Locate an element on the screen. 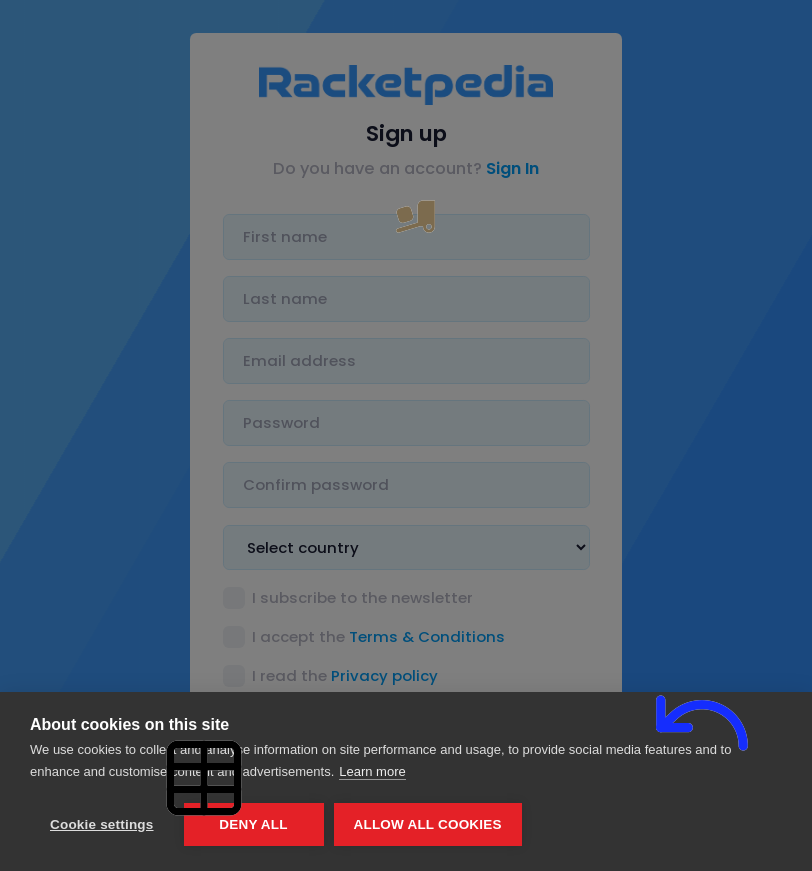 This screenshot has height=871, width=812. delivery truck unloading a package is located at coordinates (415, 215).